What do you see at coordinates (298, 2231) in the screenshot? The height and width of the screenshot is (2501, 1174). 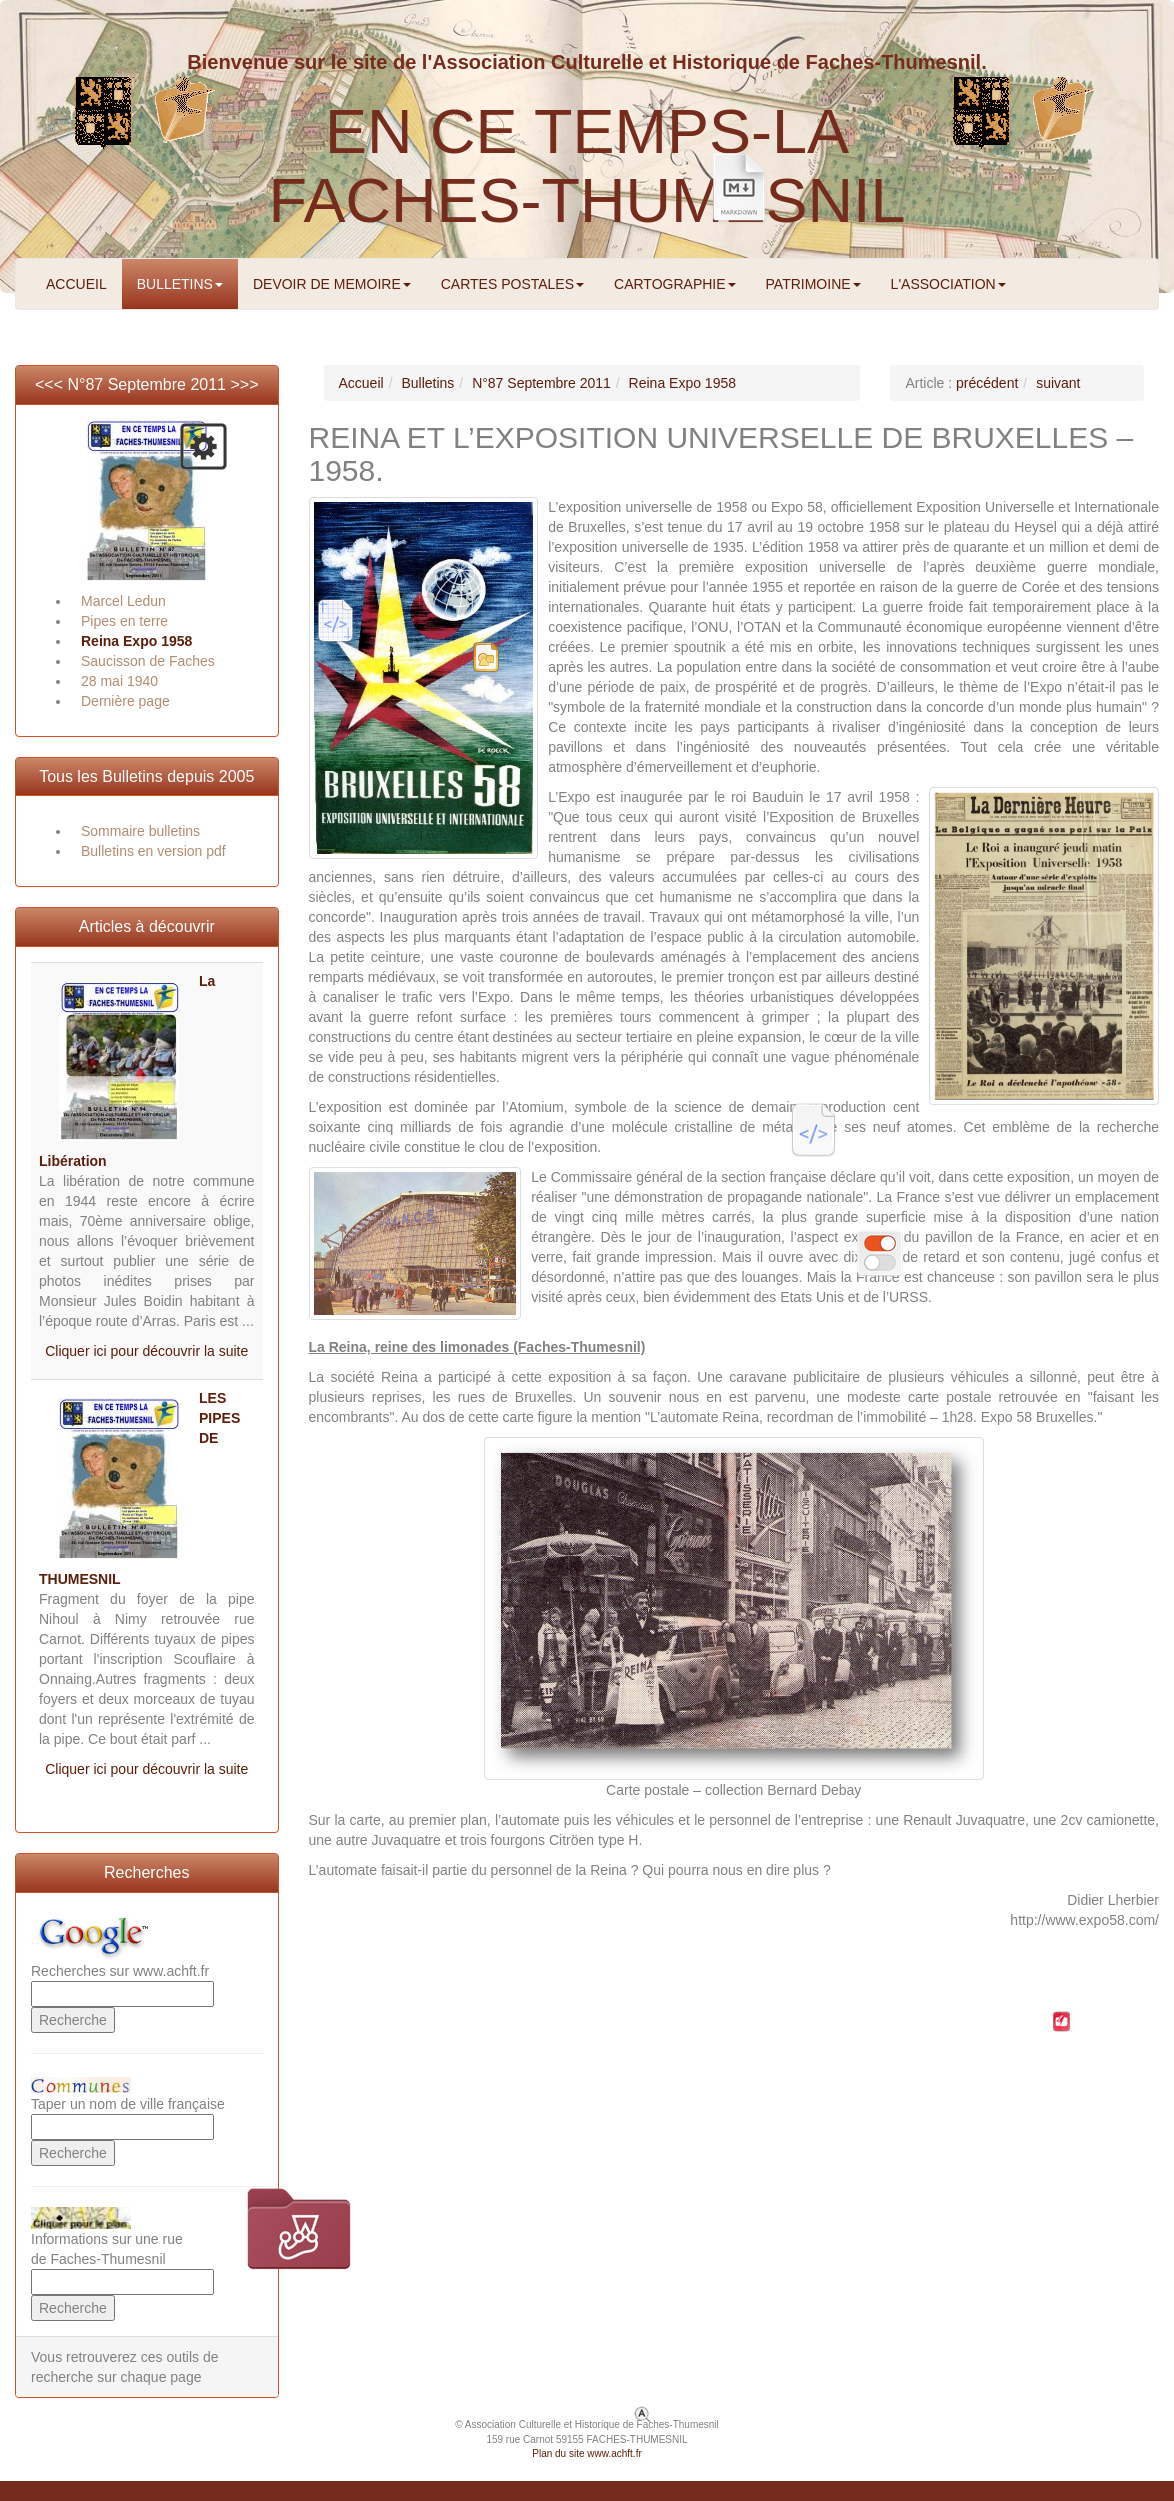 I see `folder containing jest testing framework files` at bounding box center [298, 2231].